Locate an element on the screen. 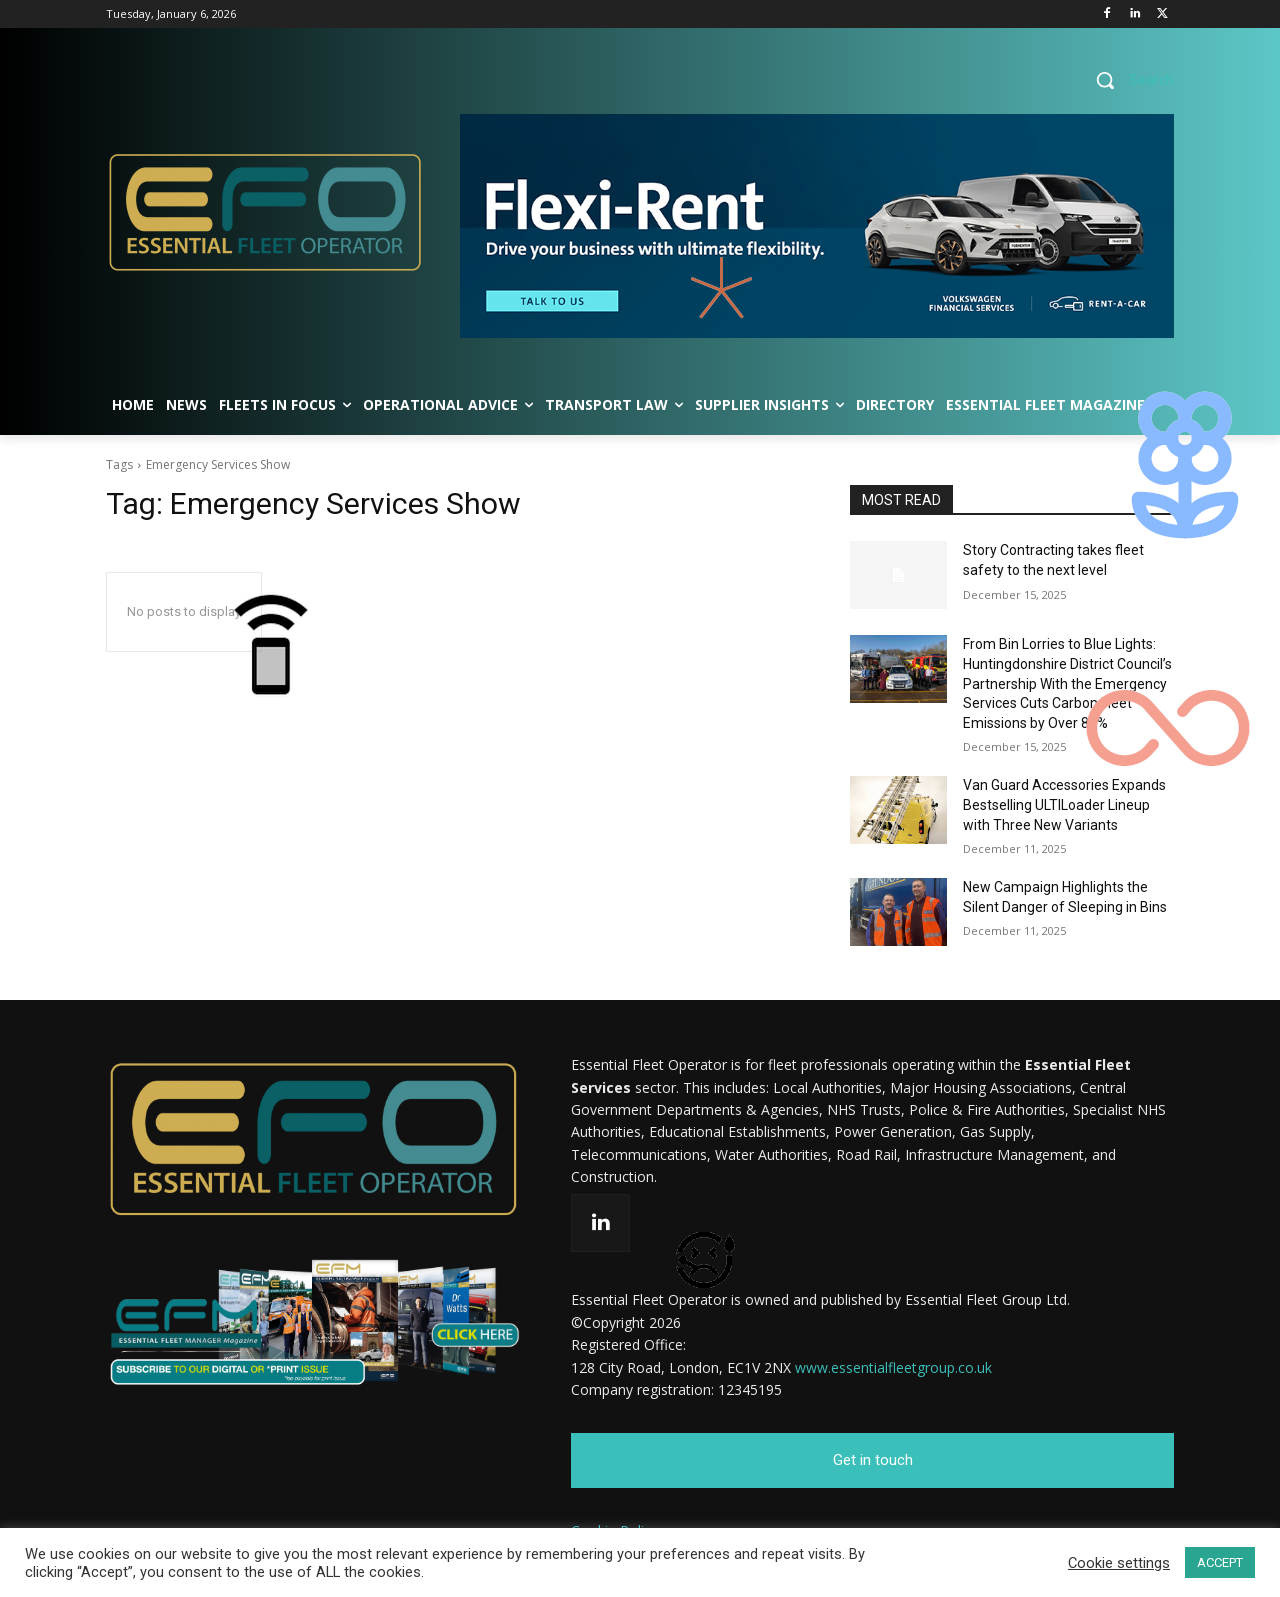  indicates a required field in a form is located at coordinates (721, 290).